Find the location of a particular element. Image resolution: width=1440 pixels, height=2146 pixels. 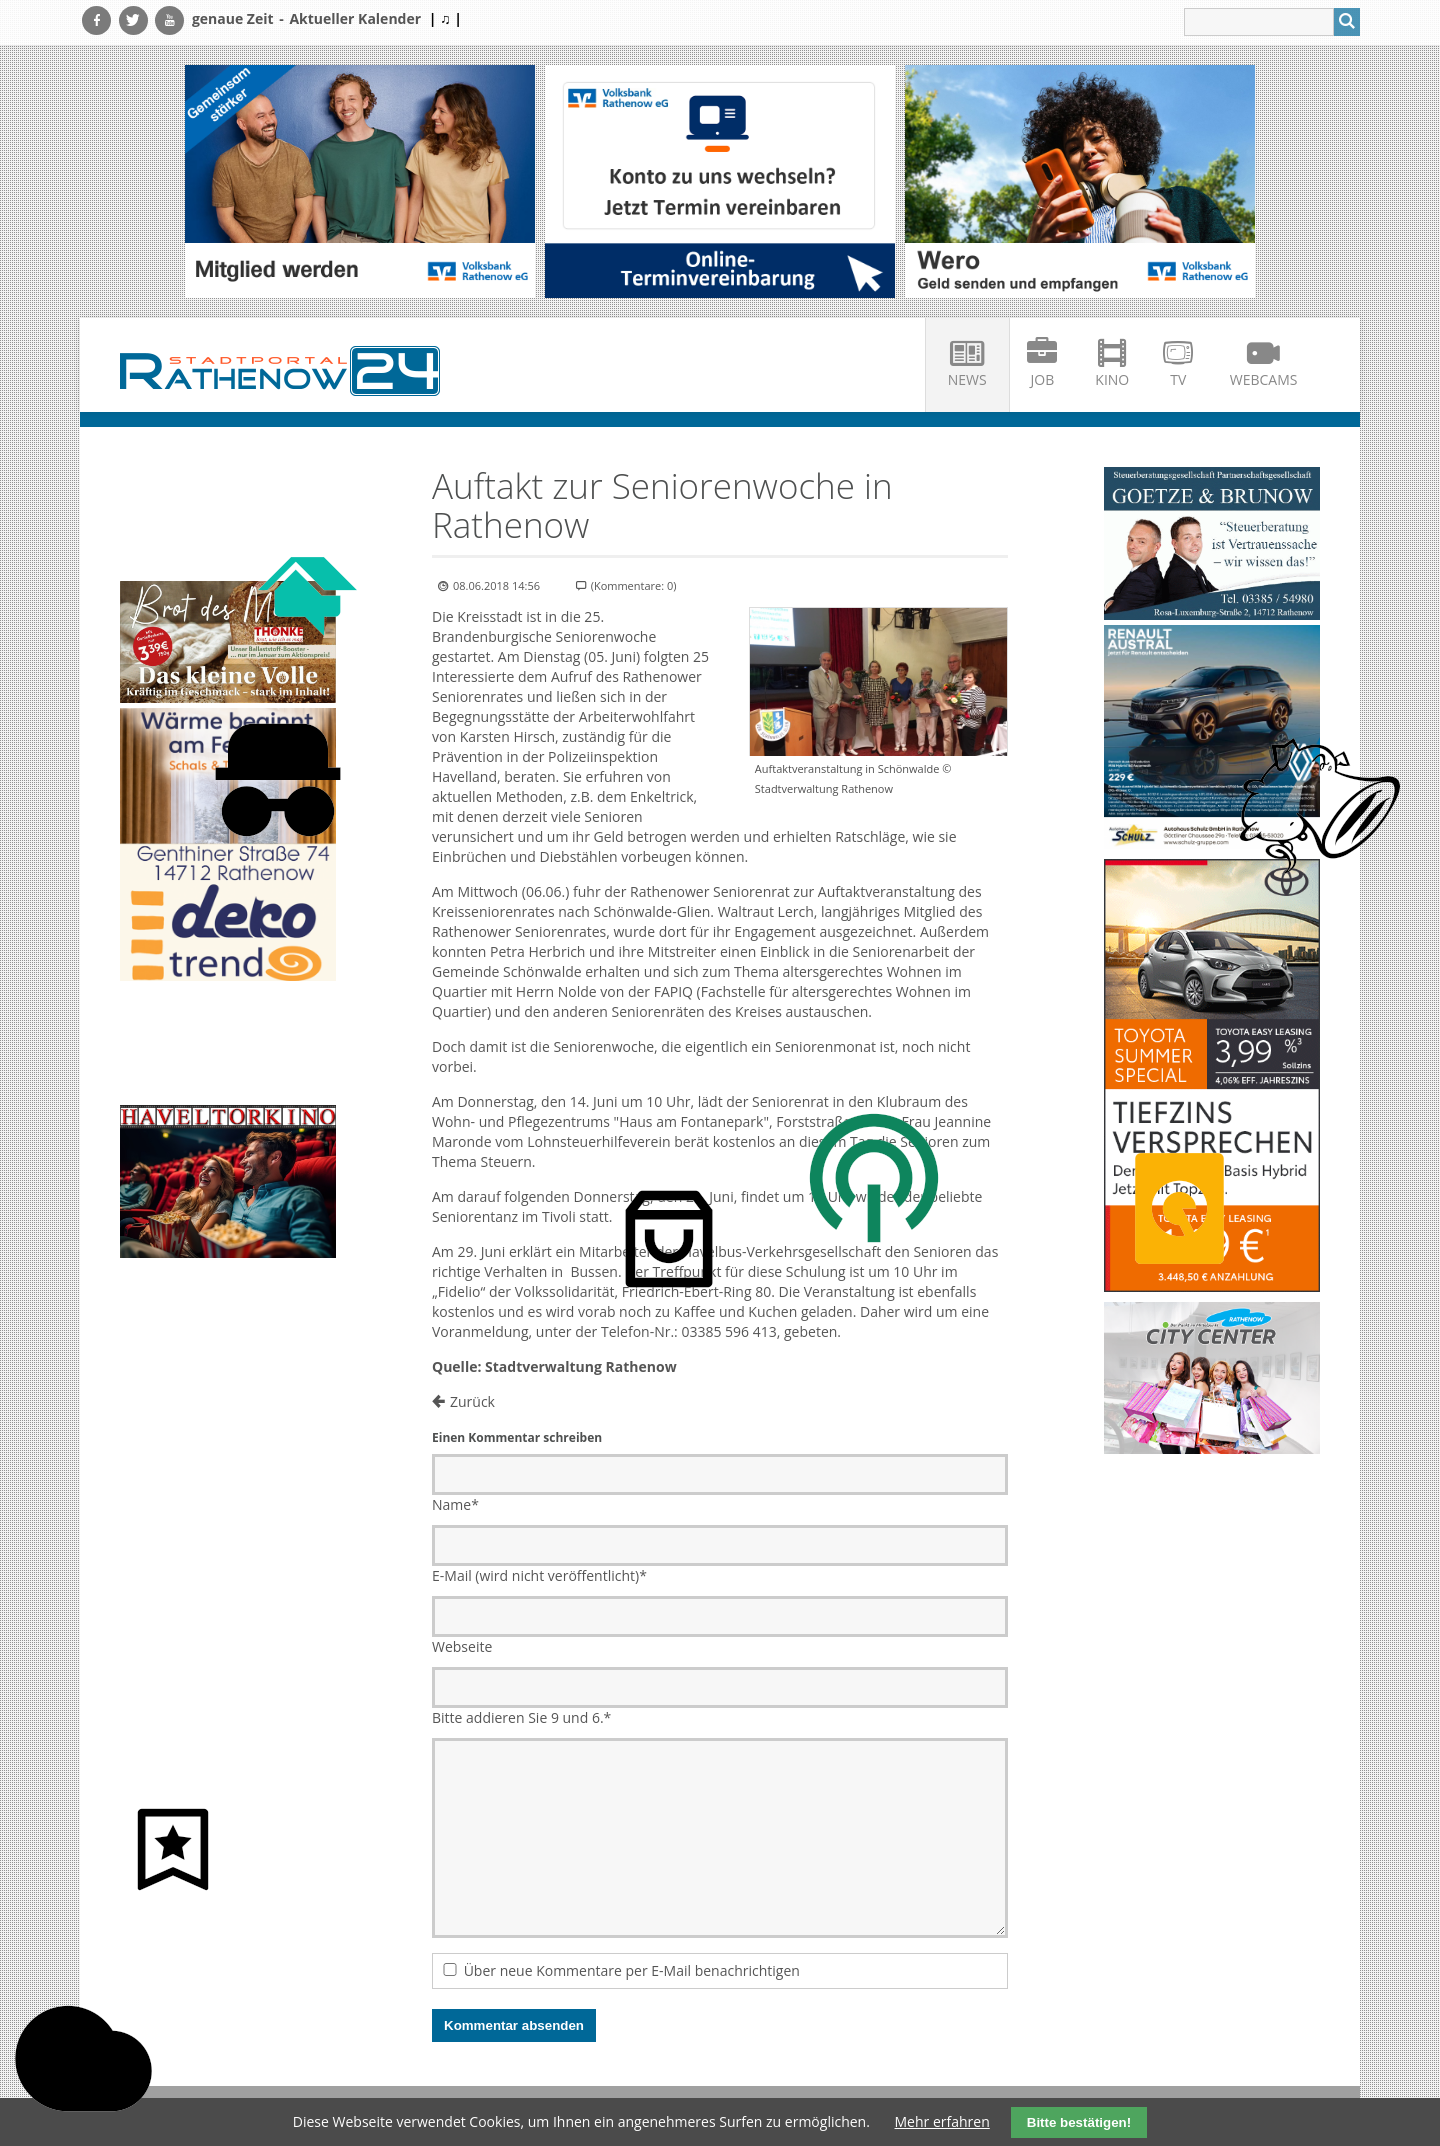

bookmark this item as a favorite is located at coordinates (173, 1848).